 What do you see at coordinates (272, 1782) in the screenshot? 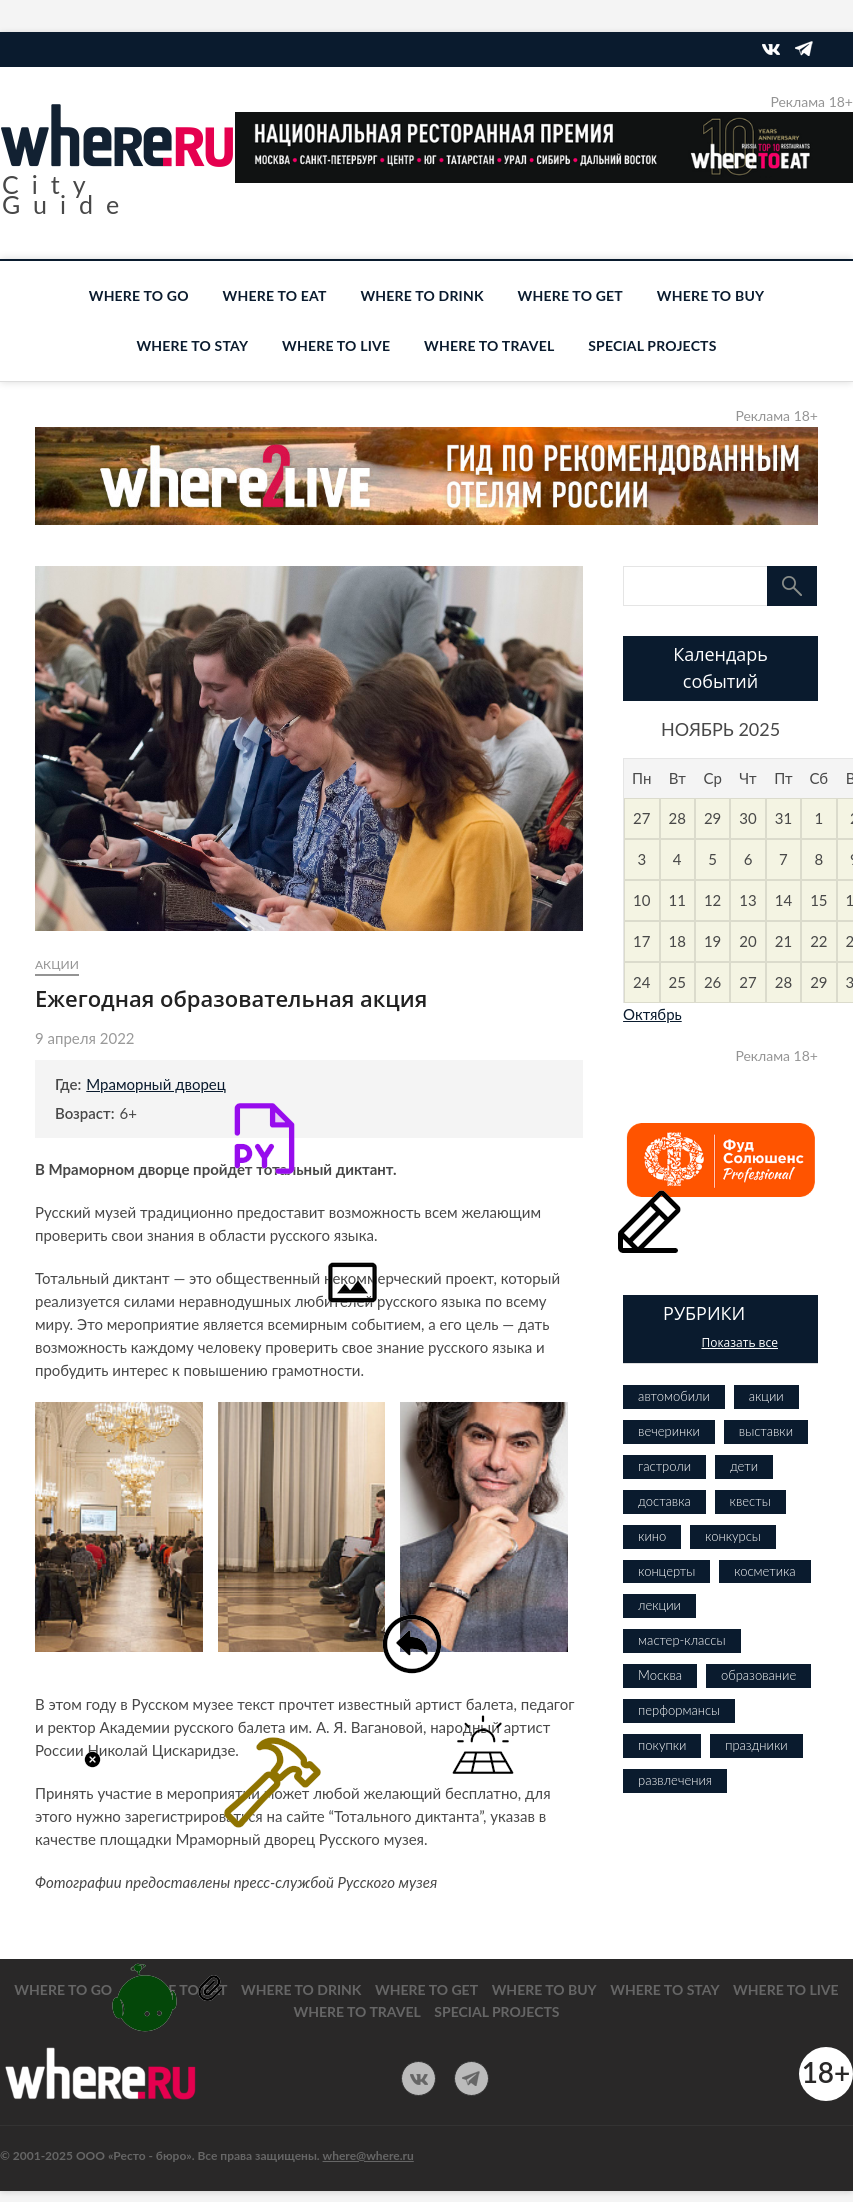
I see `access build or developer tools` at bounding box center [272, 1782].